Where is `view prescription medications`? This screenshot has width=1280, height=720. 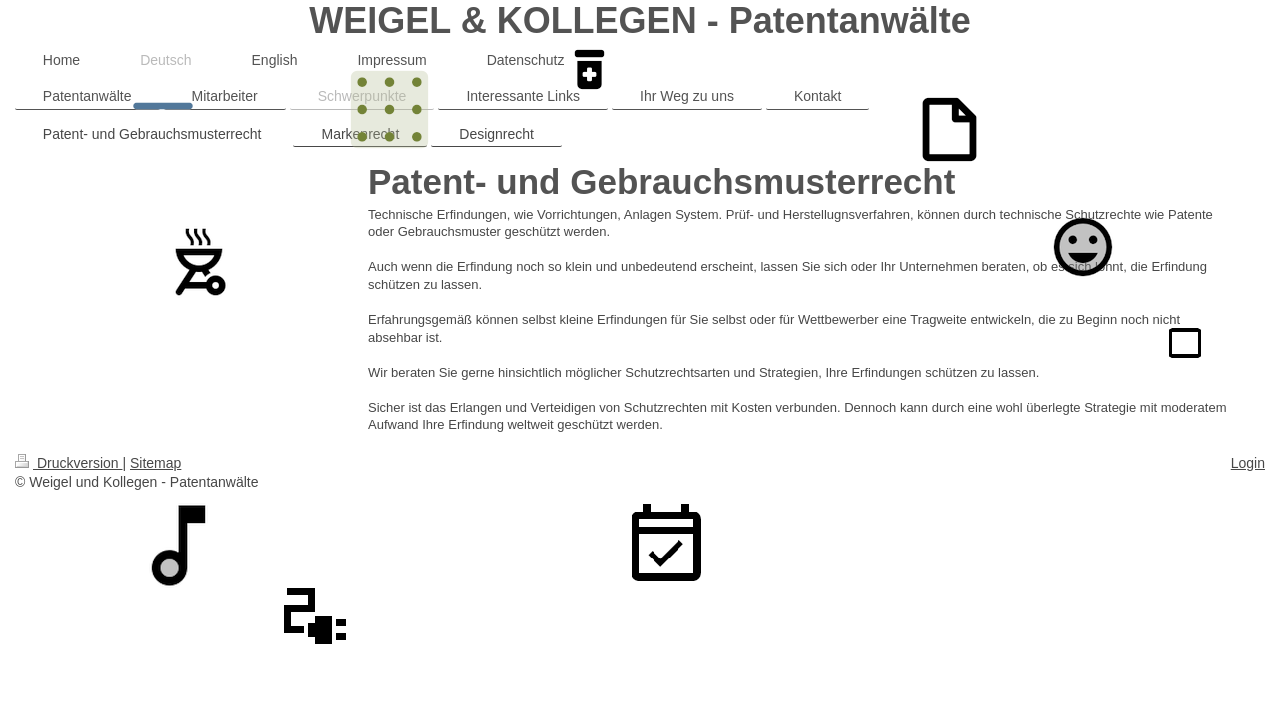
view prescription medications is located at coordinates (589, 69).